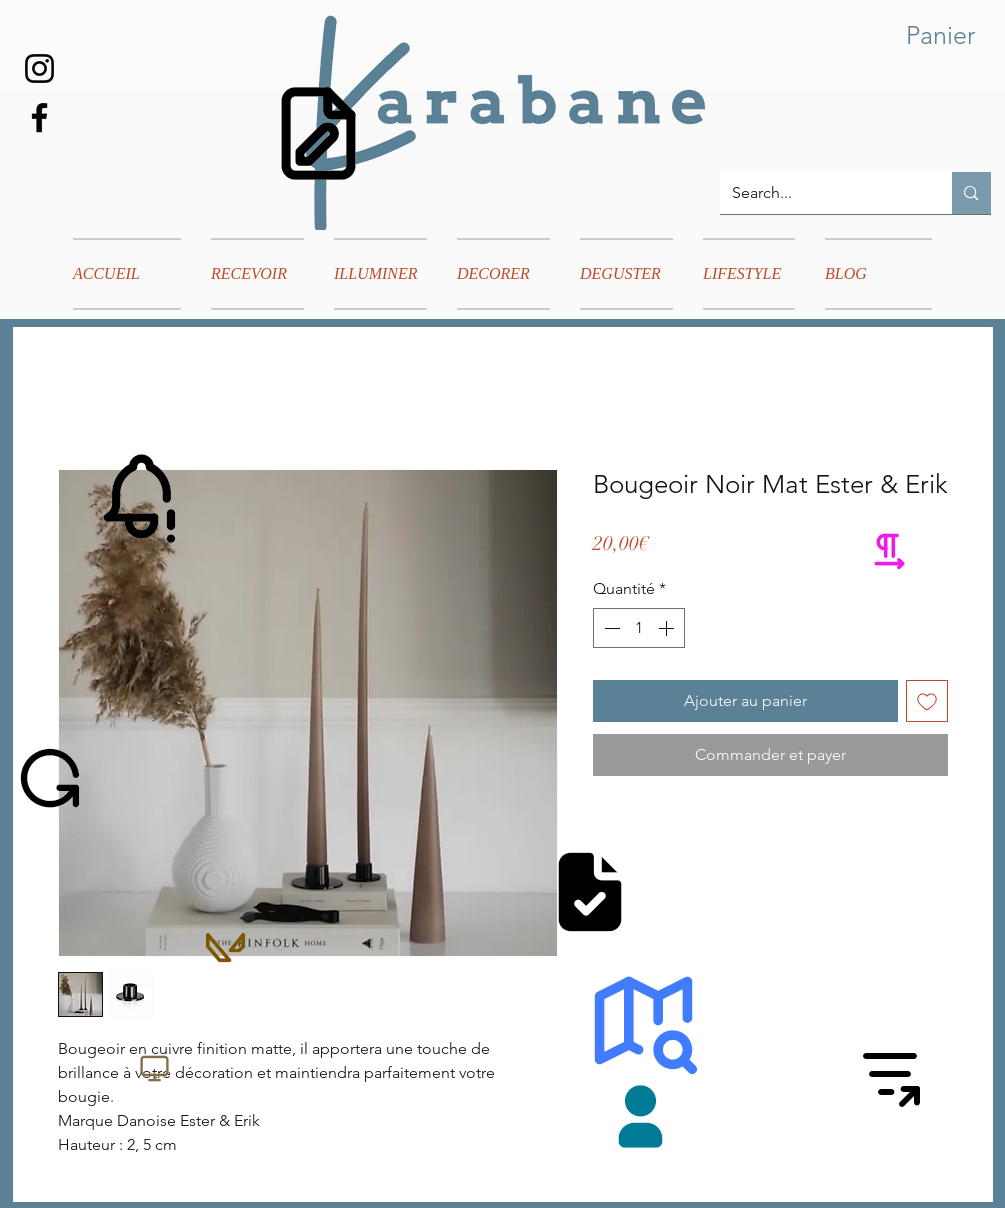 Image resolution: width=1005 pixels, height=1208 pixels. I want to click on launch Valorant game, so click(225, 946).